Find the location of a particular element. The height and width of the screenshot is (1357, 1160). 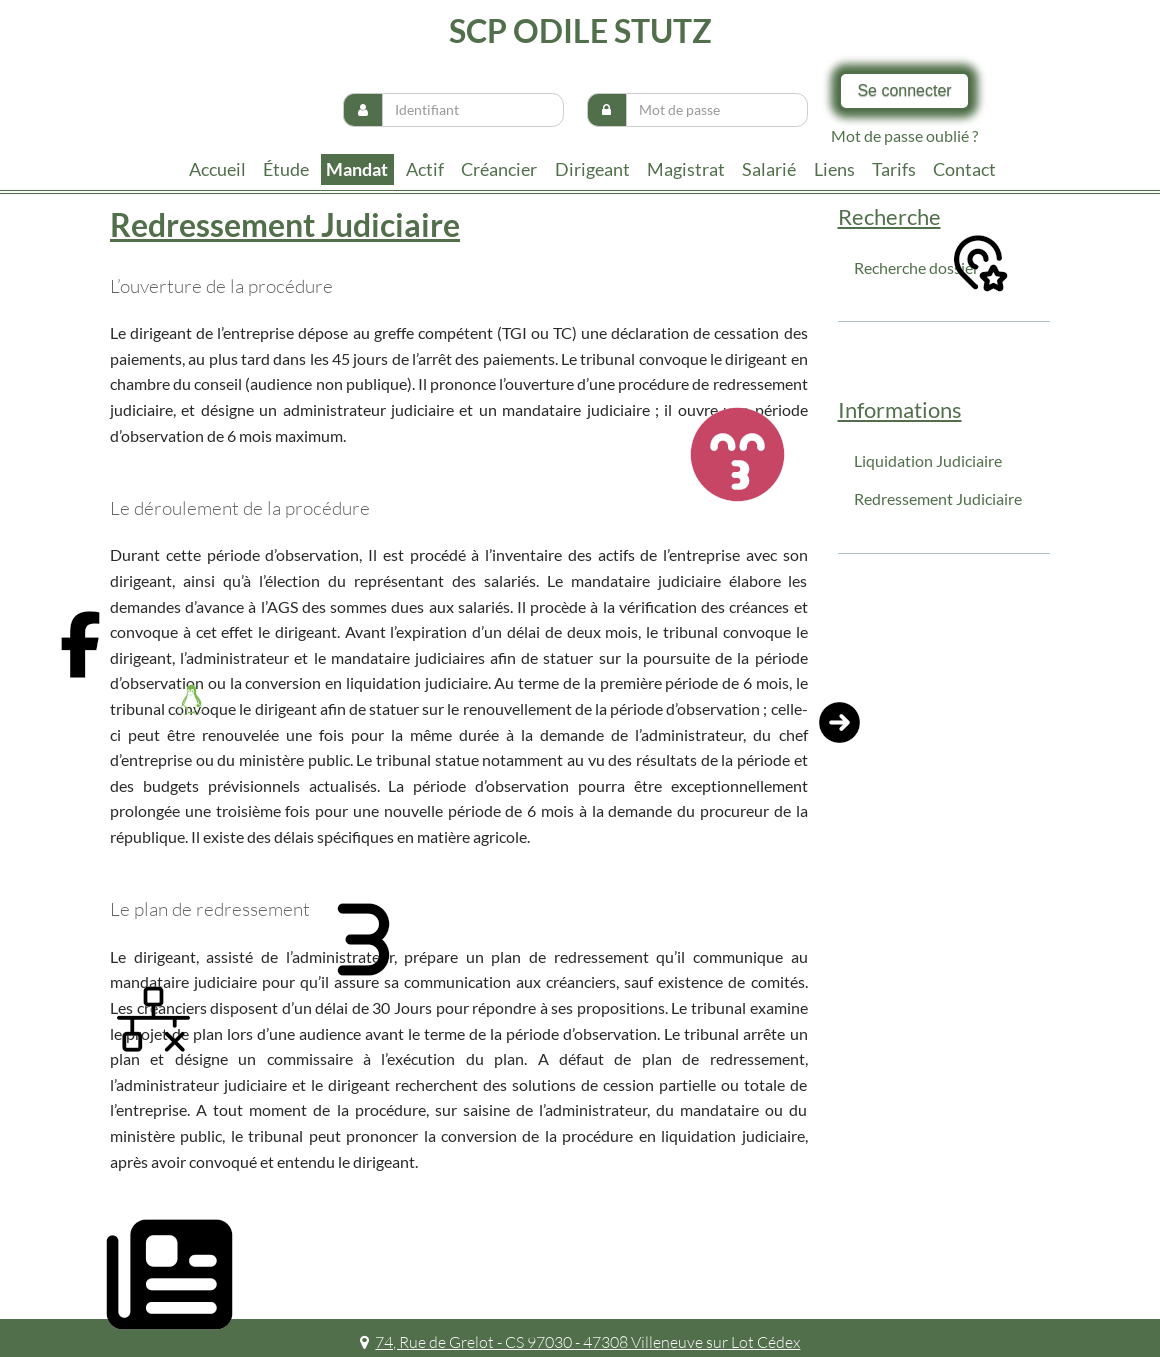

indicates linux operating system compatibility is located at coordinates (191, 700).